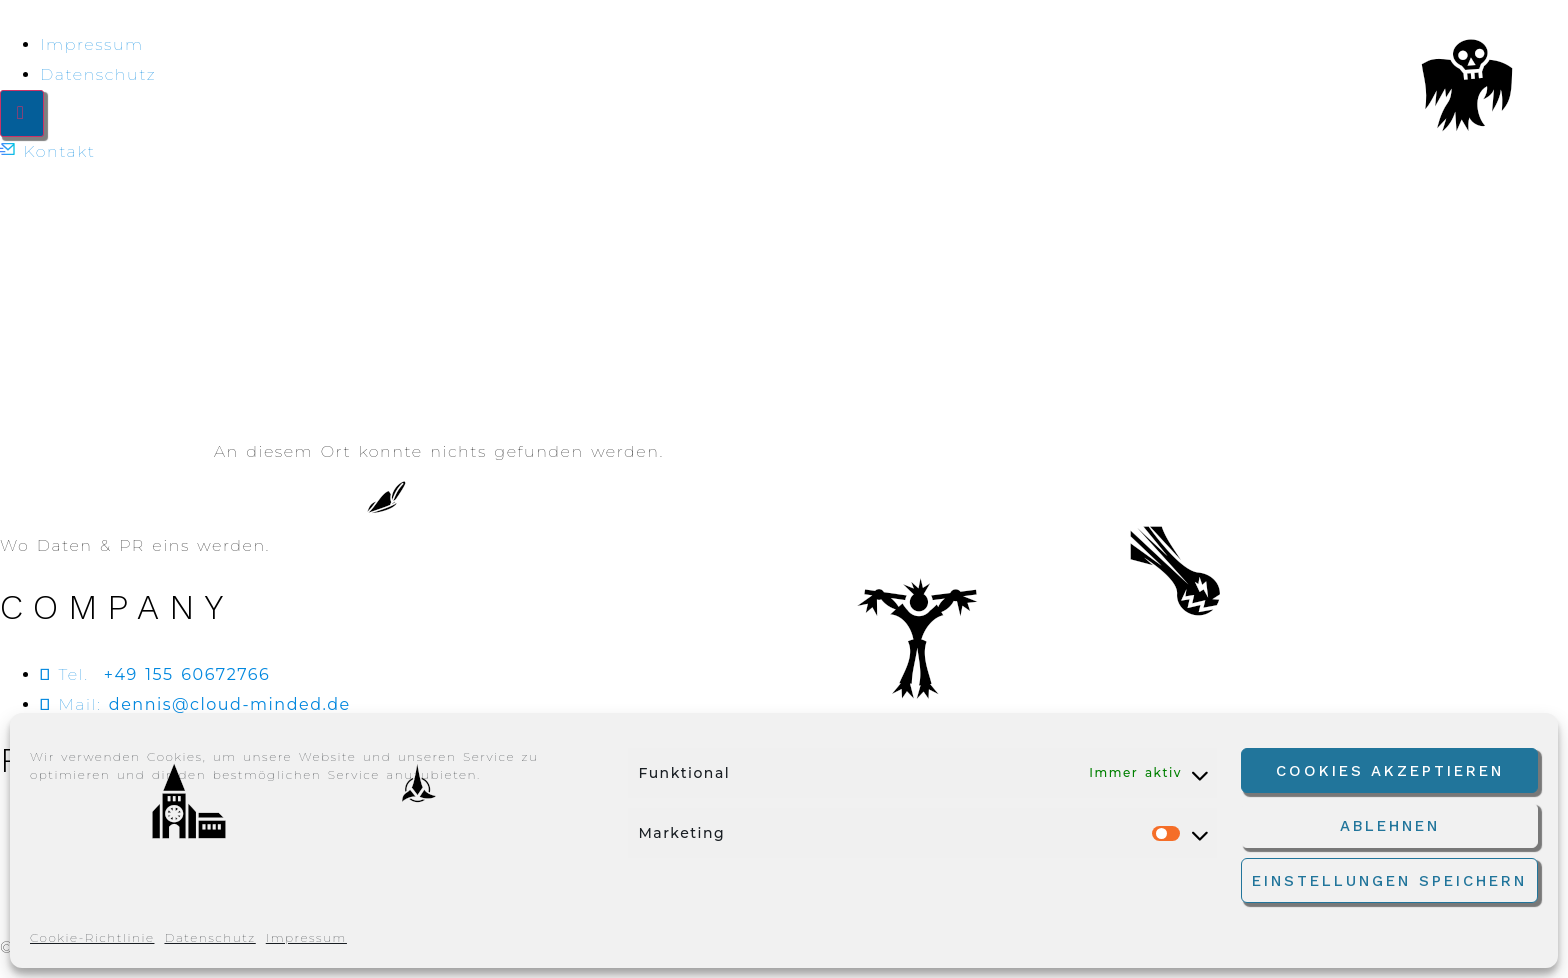 Image resolution: width=1568 pixels, height=978 pixels. Describe the element at coordinates (918, 637) in the screenshot. I see `indicates a farm or agricultural game section` at that location.